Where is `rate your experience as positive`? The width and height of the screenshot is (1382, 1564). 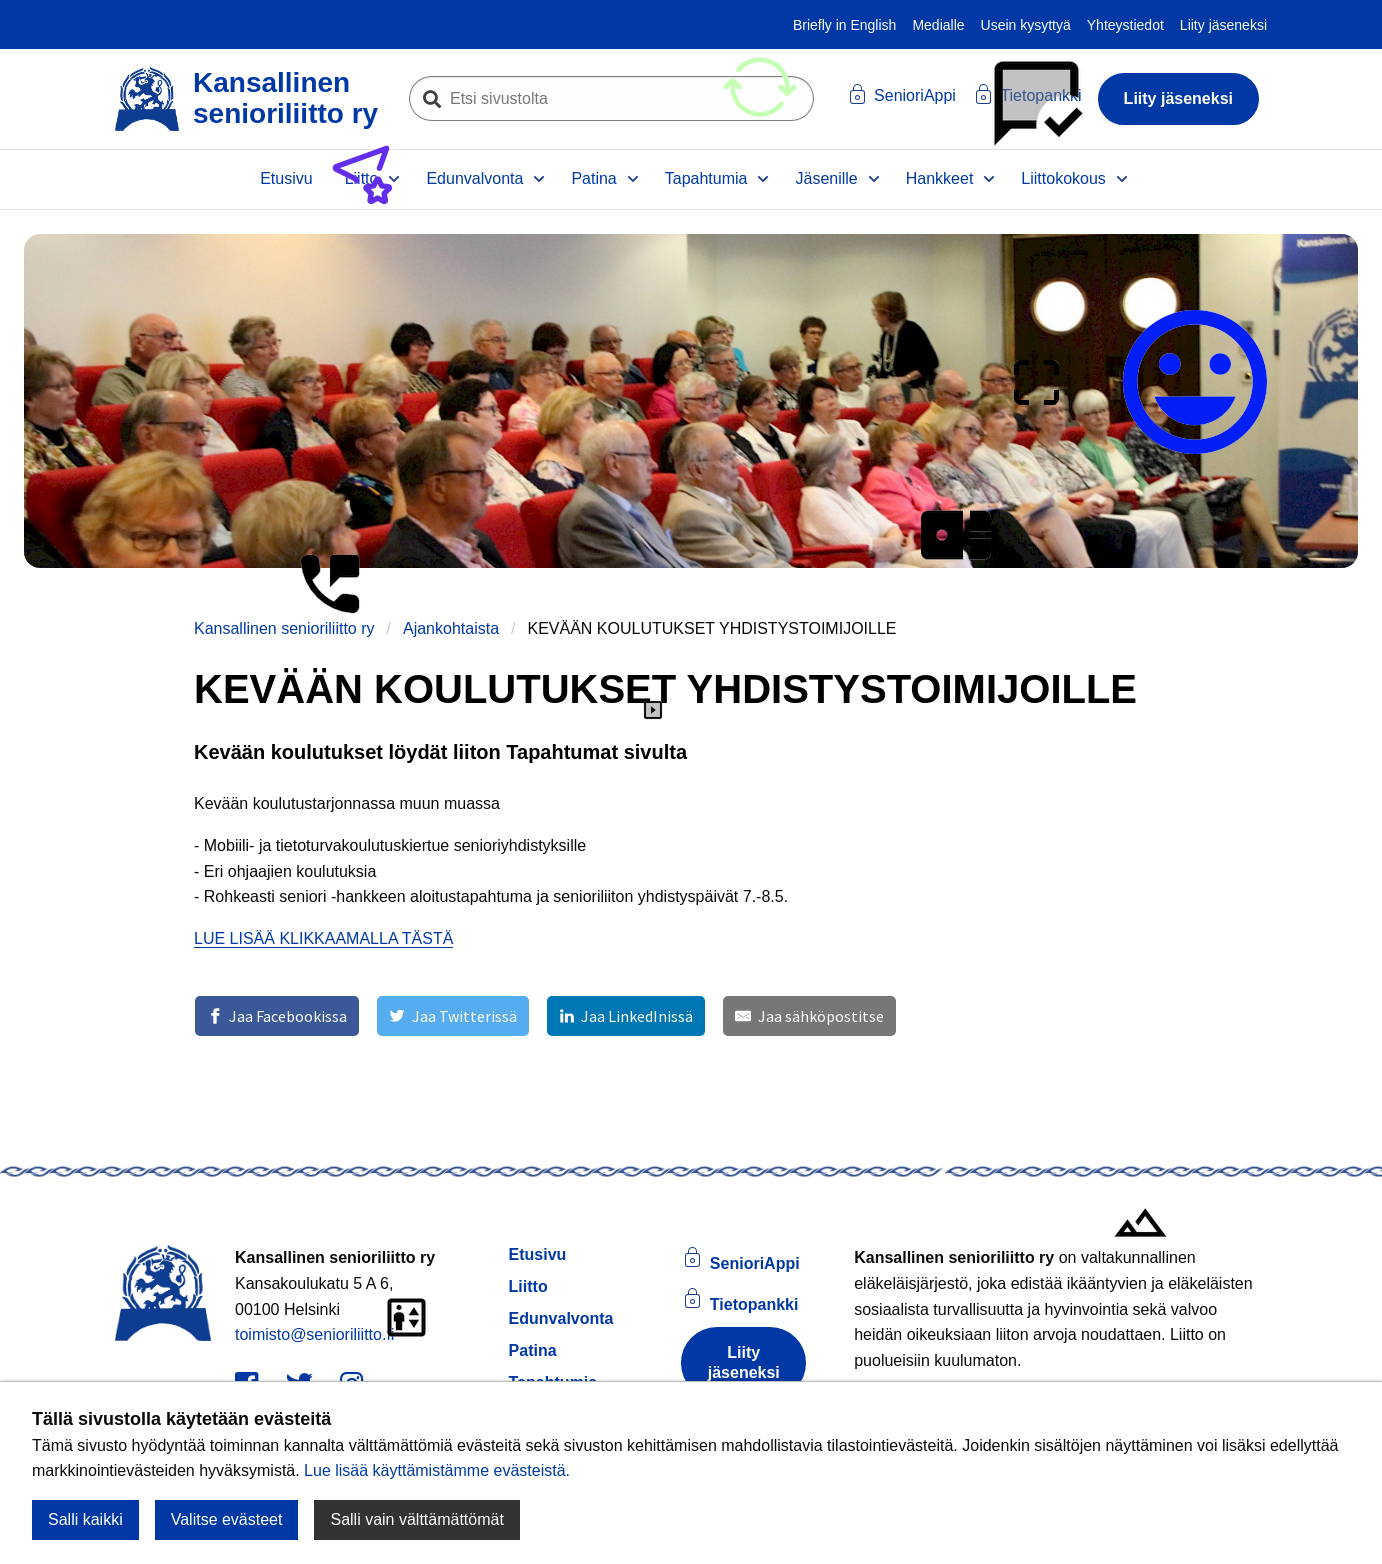
rate your experience as positive is located at coordinates (1195, 382).